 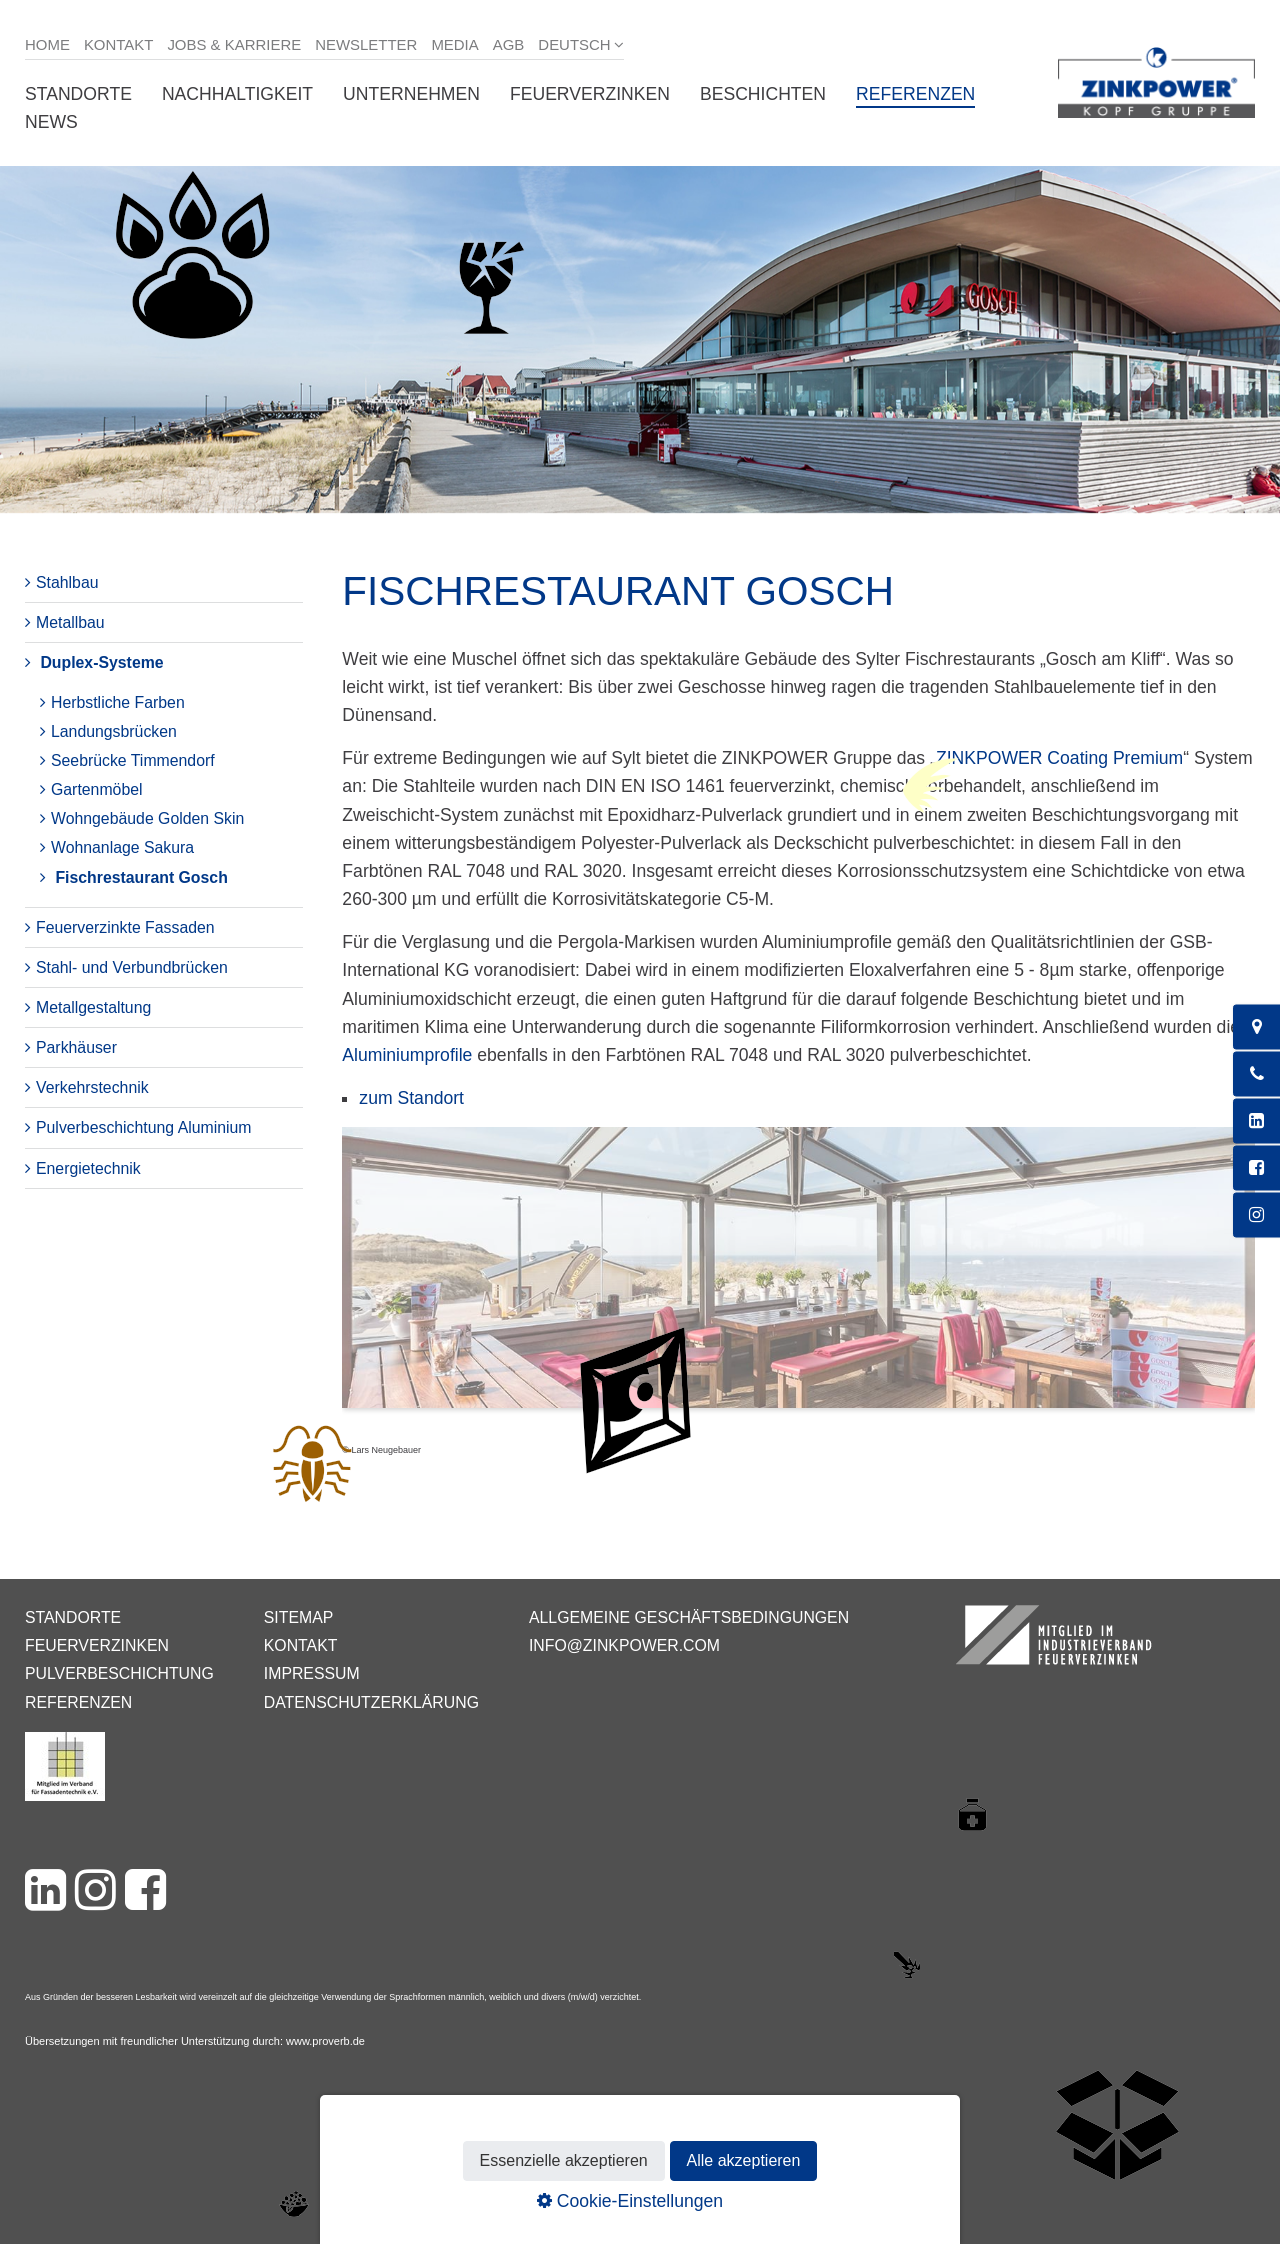 What do you see at coordinates (294, 2204) in the screenshot?
I see `view fruit or berry recipes` at bounding box center [294, 2204].